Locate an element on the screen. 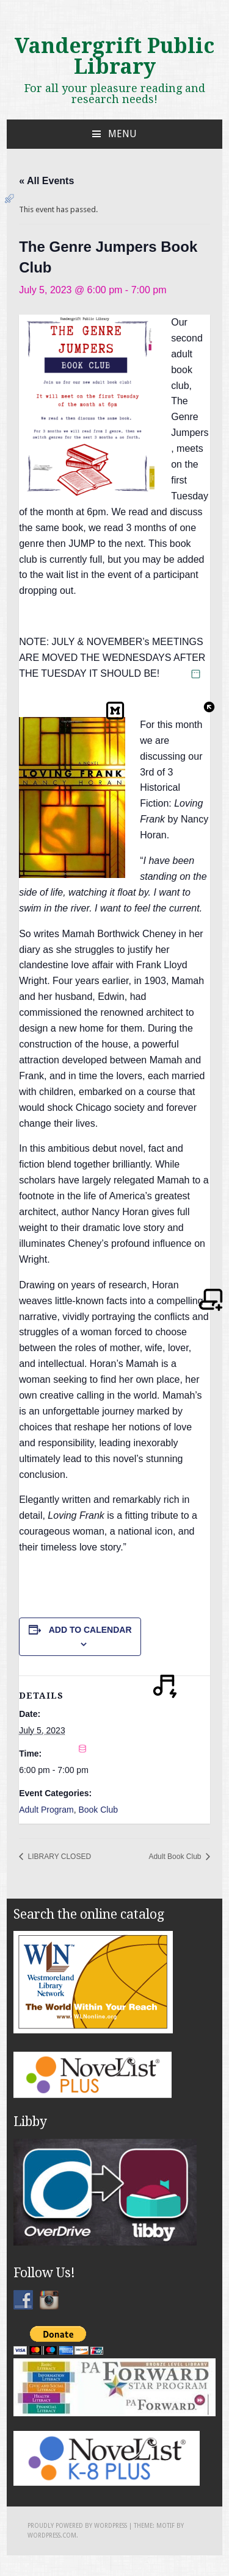  open Medium app is located at coordinates (115, 710).